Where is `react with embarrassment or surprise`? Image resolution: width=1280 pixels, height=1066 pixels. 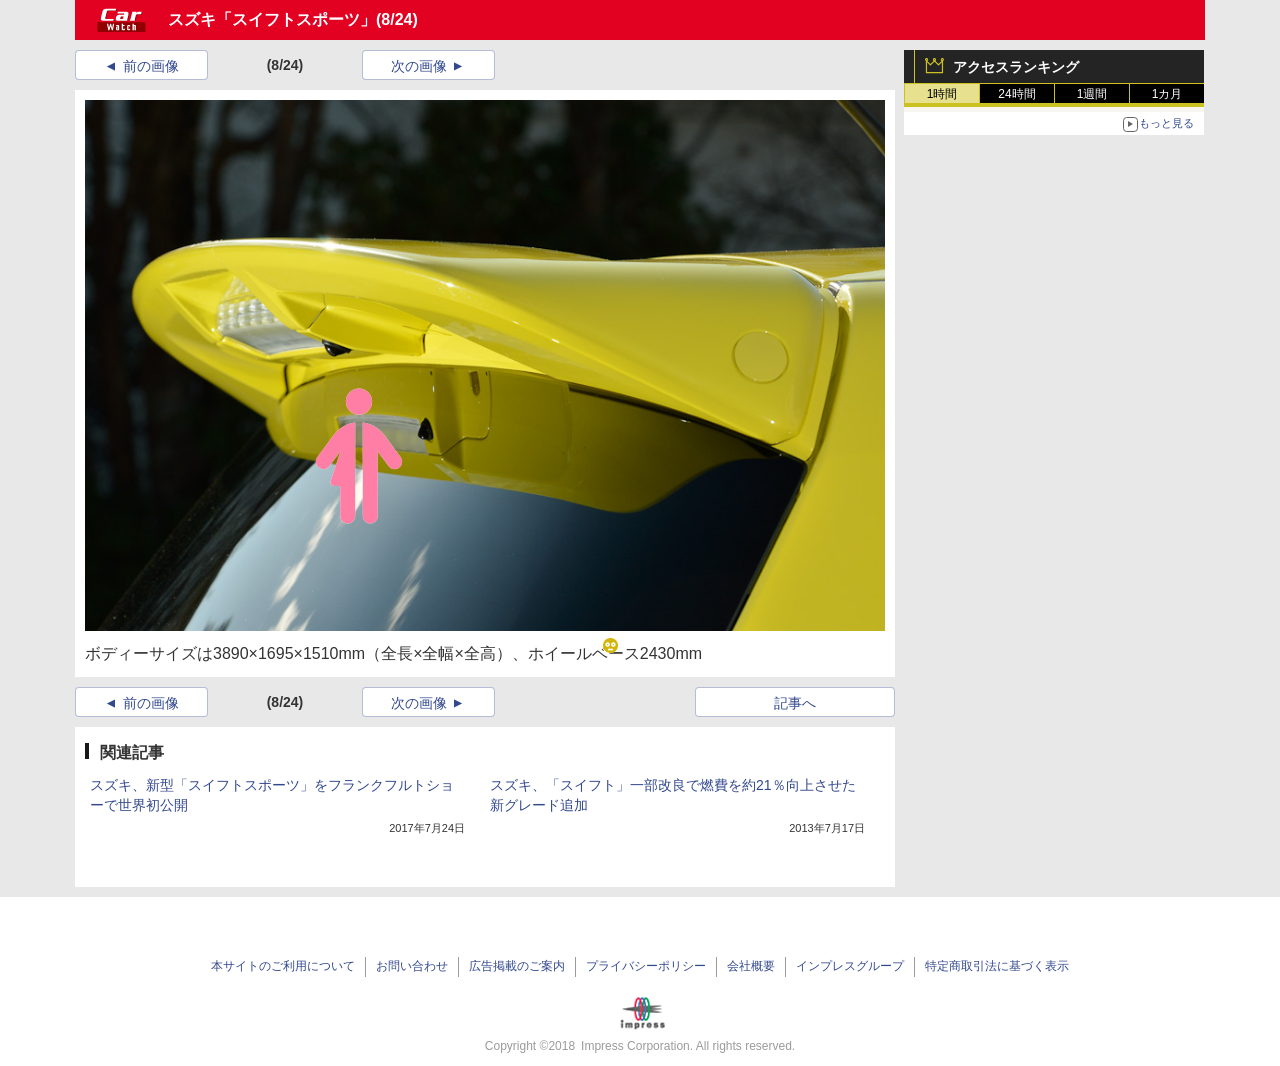 react with embarrassment or surprise is located at coordinates (610, 645).